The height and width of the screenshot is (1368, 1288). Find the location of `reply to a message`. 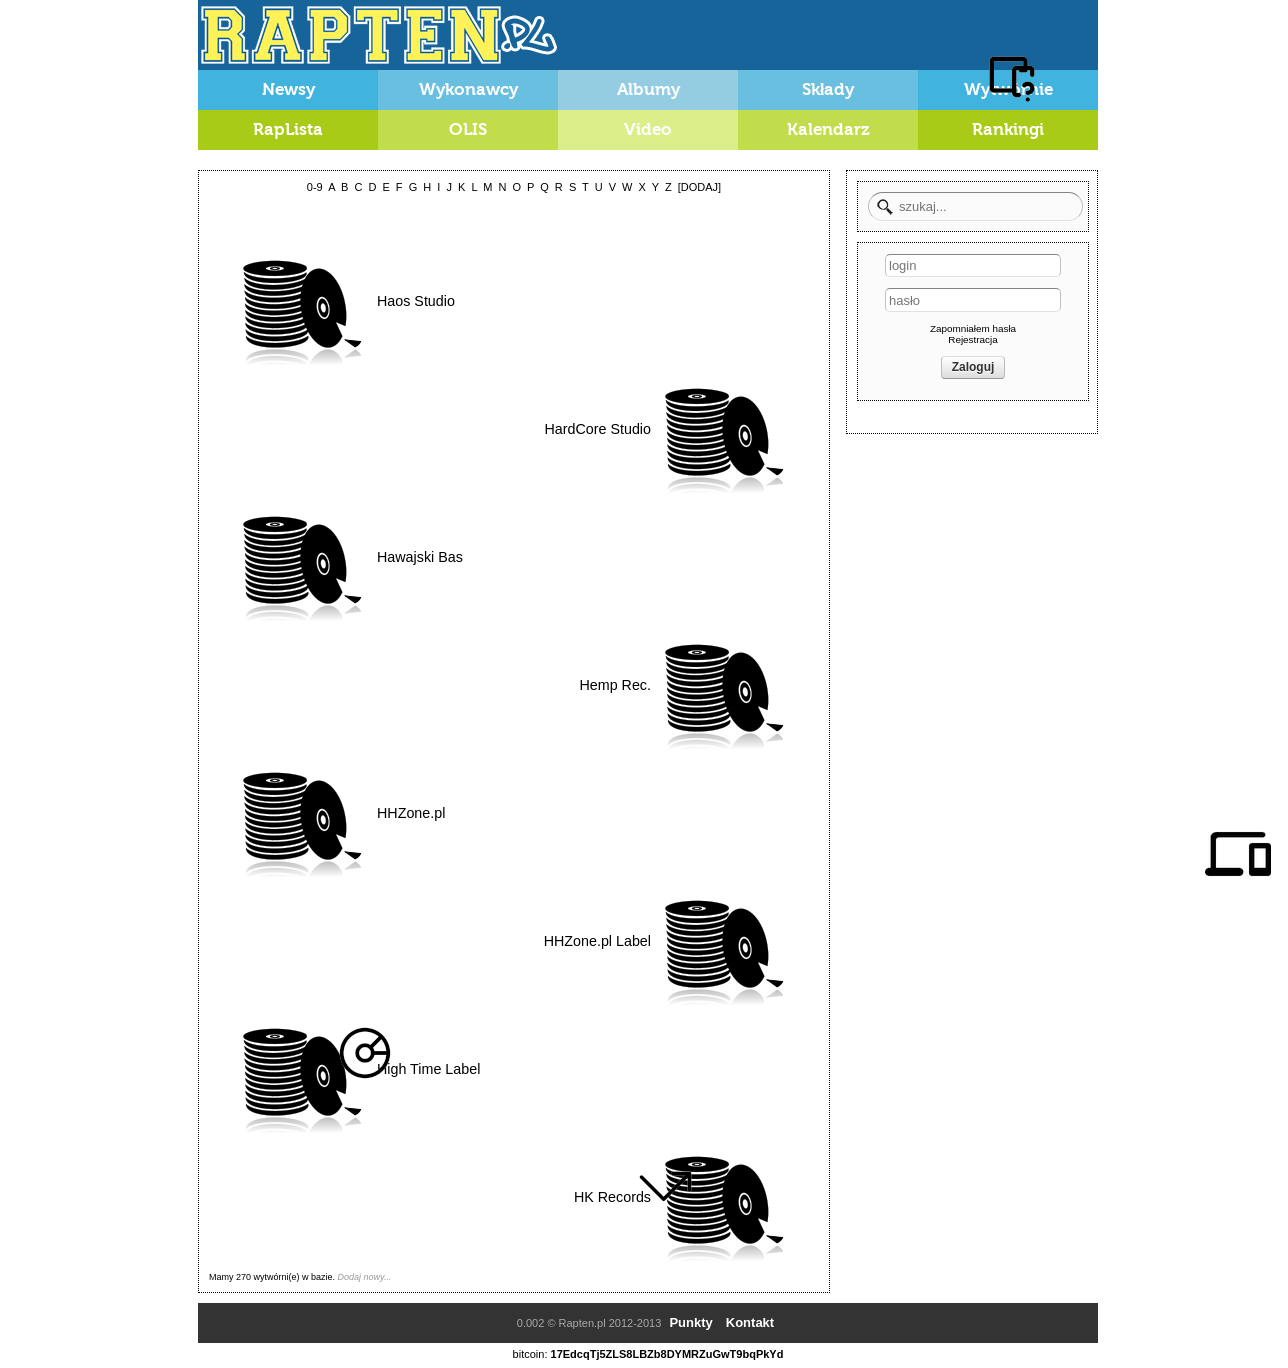

reply to a message is located at coordinates (665, 1184).